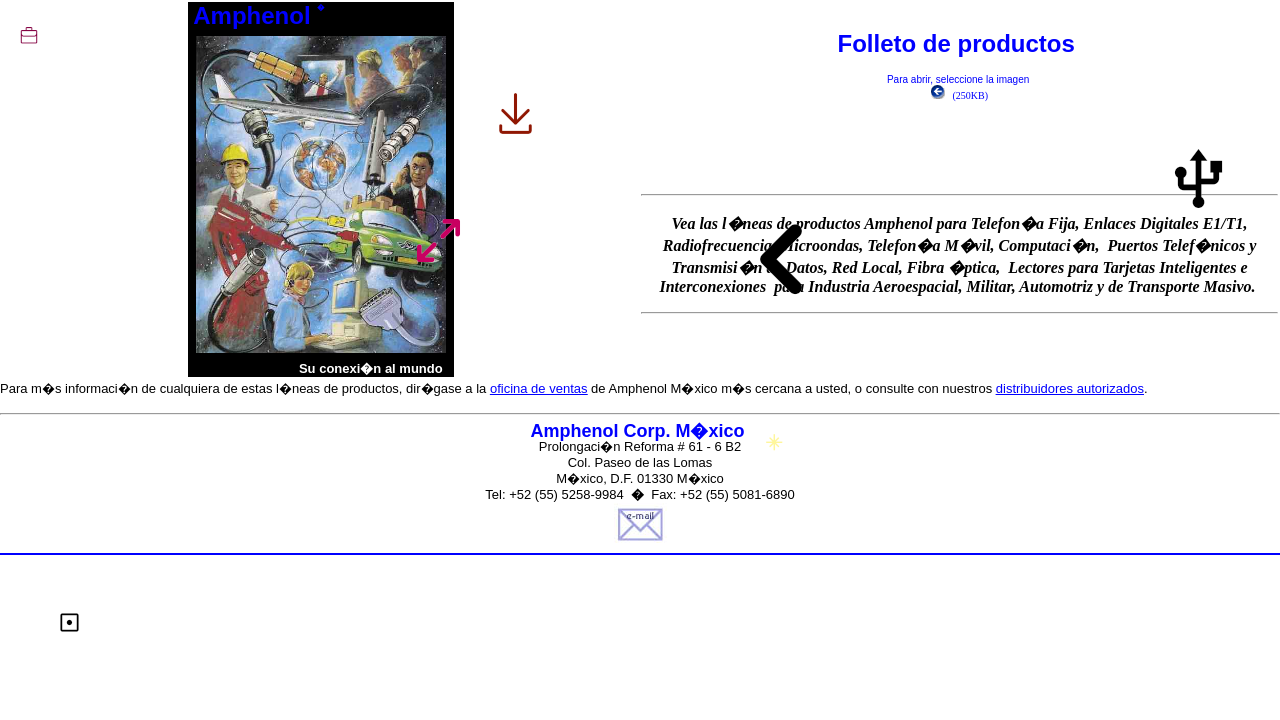  Describe the element at coordinates (29, 36) in the screenshot. I see `access work or business-related content` at that location.